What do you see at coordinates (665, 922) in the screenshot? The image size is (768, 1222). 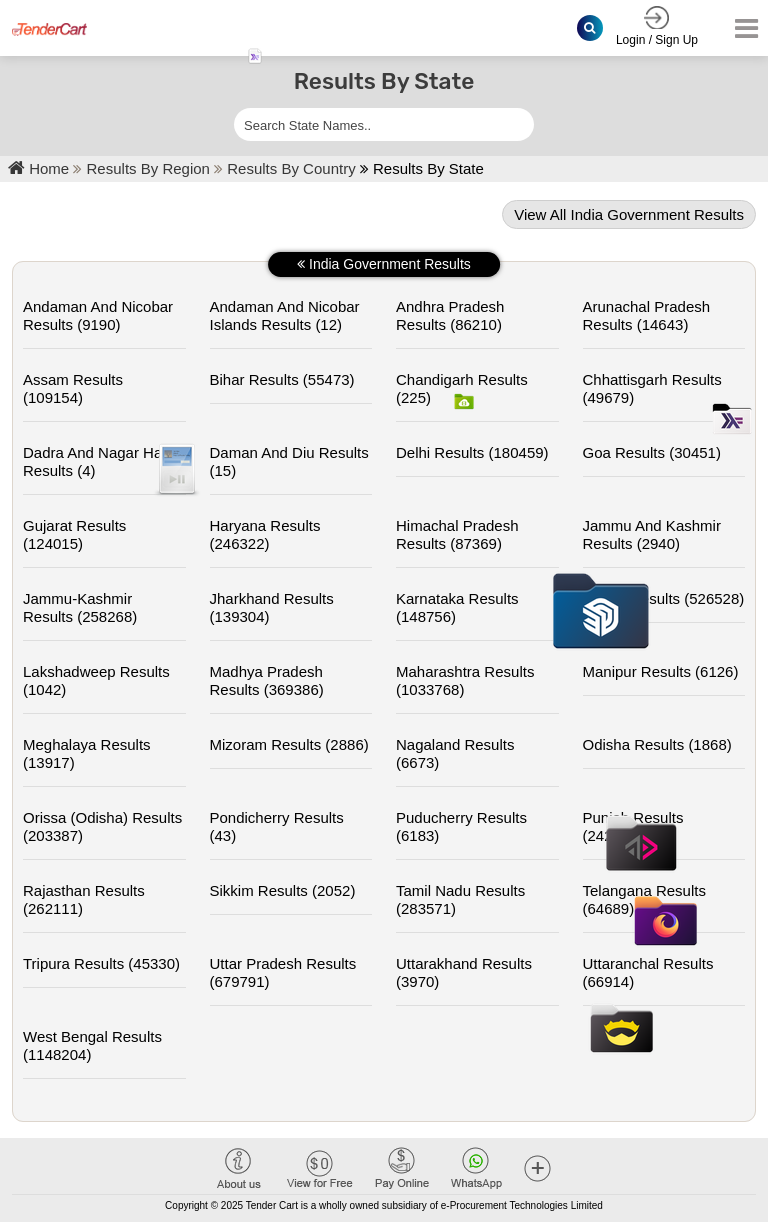 I see `open firefox downloads folder` at bounding box center [665, 922].